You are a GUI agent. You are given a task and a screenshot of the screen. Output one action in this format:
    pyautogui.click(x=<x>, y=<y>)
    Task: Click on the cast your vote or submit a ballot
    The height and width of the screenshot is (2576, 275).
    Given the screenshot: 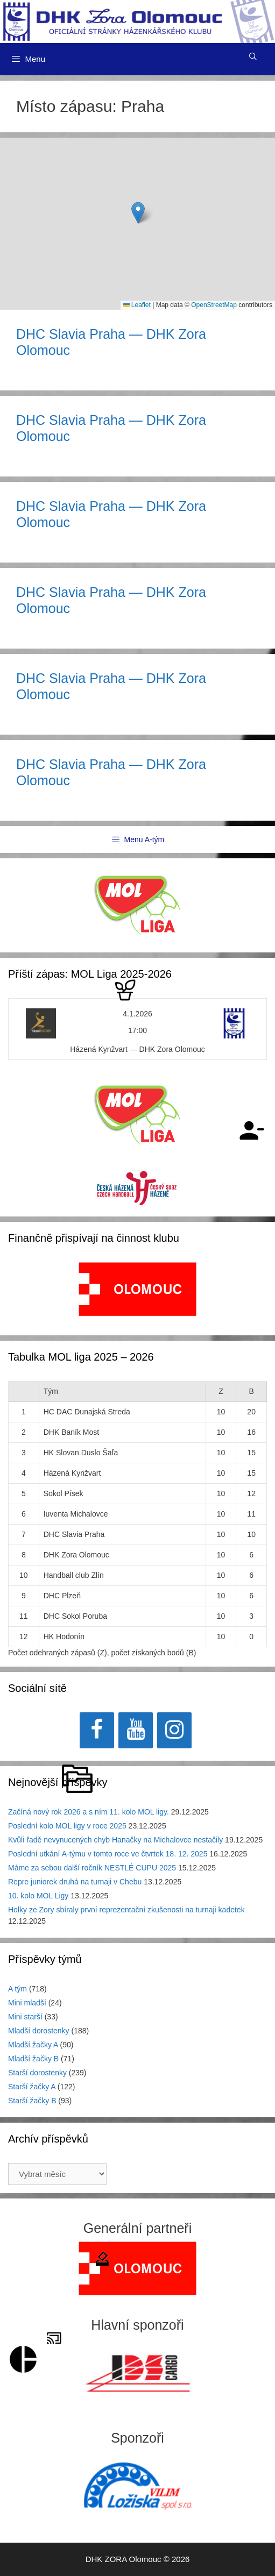 What is the action you would take?
    pyautogui.click(x=102, y=2259)
    